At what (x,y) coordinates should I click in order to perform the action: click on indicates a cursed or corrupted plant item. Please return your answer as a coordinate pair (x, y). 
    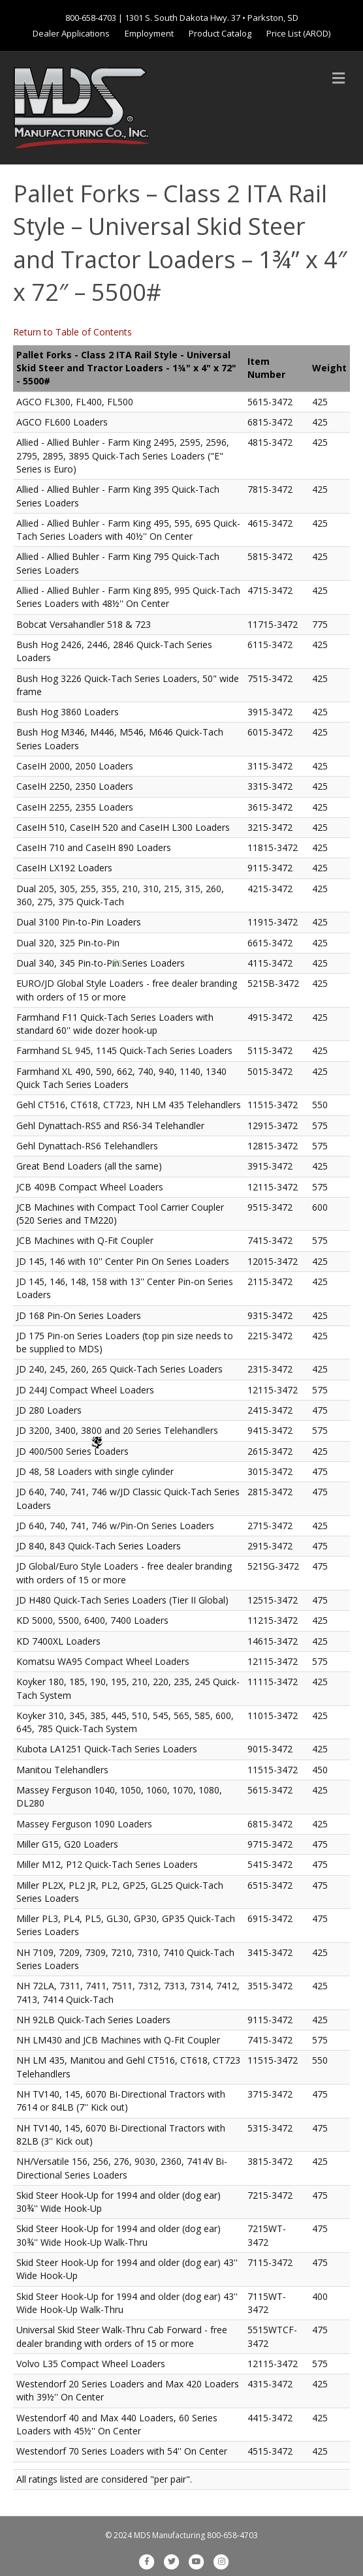
    Looking at the image, I should click on (97, 1442).